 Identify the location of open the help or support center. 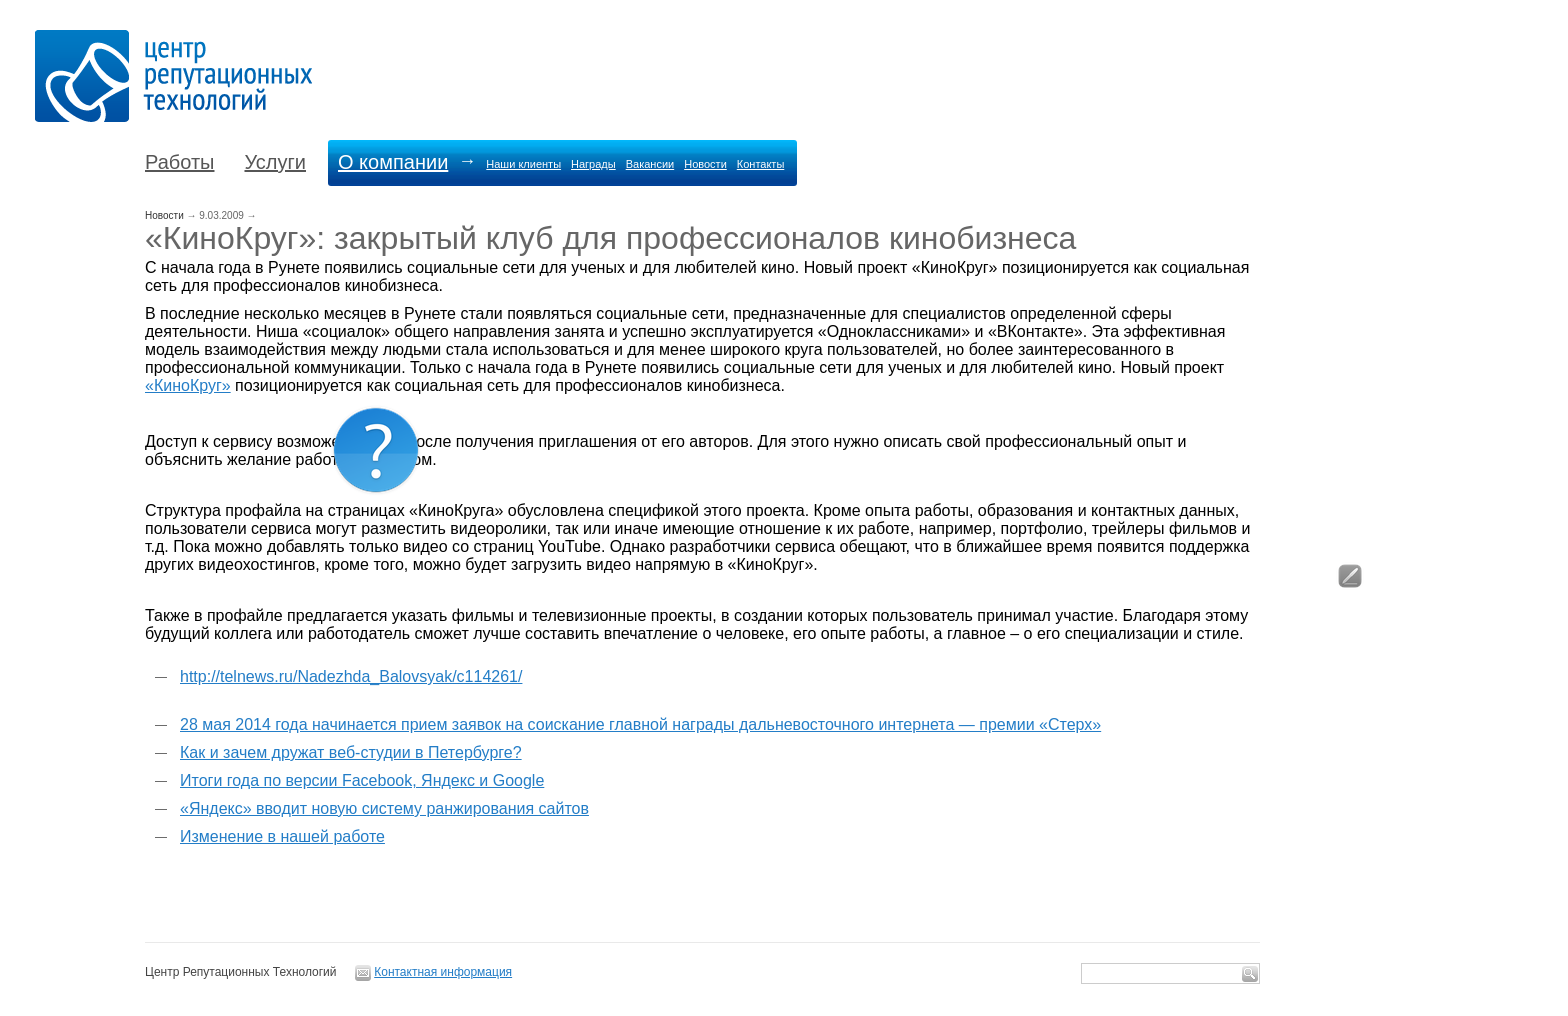
(376, 450).